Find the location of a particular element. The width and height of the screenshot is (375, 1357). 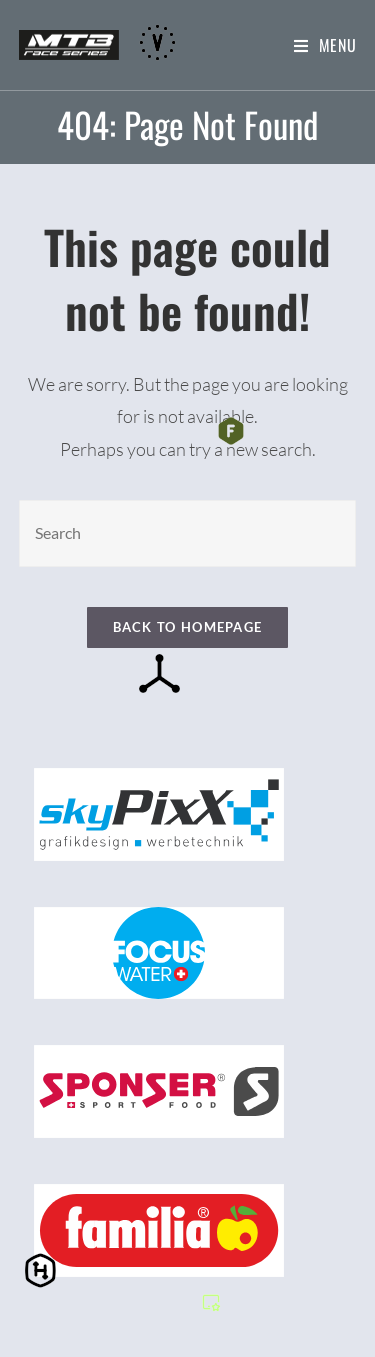

indicates a file or item starting with the letter F is located at coordinates (231, 431).